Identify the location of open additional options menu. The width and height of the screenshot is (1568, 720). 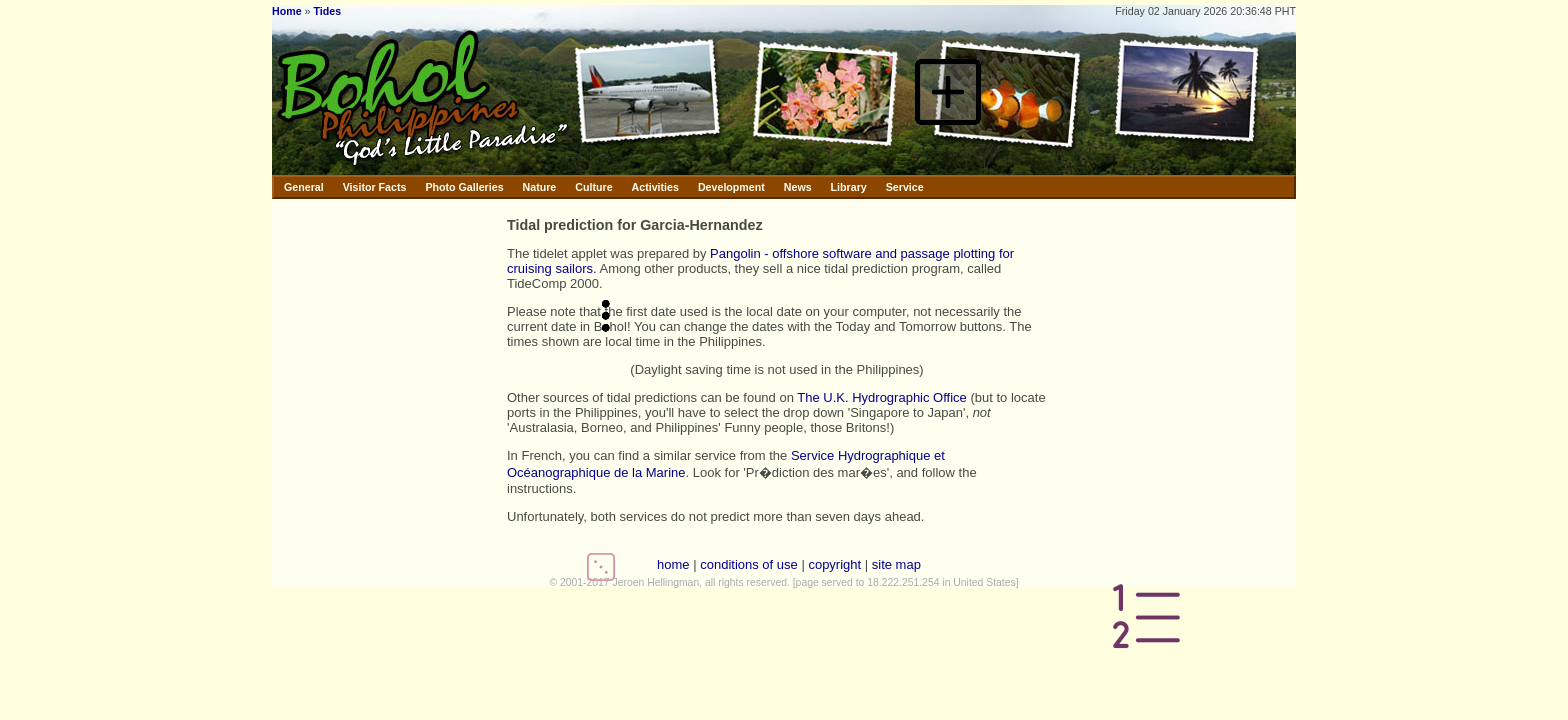
(606, 316).